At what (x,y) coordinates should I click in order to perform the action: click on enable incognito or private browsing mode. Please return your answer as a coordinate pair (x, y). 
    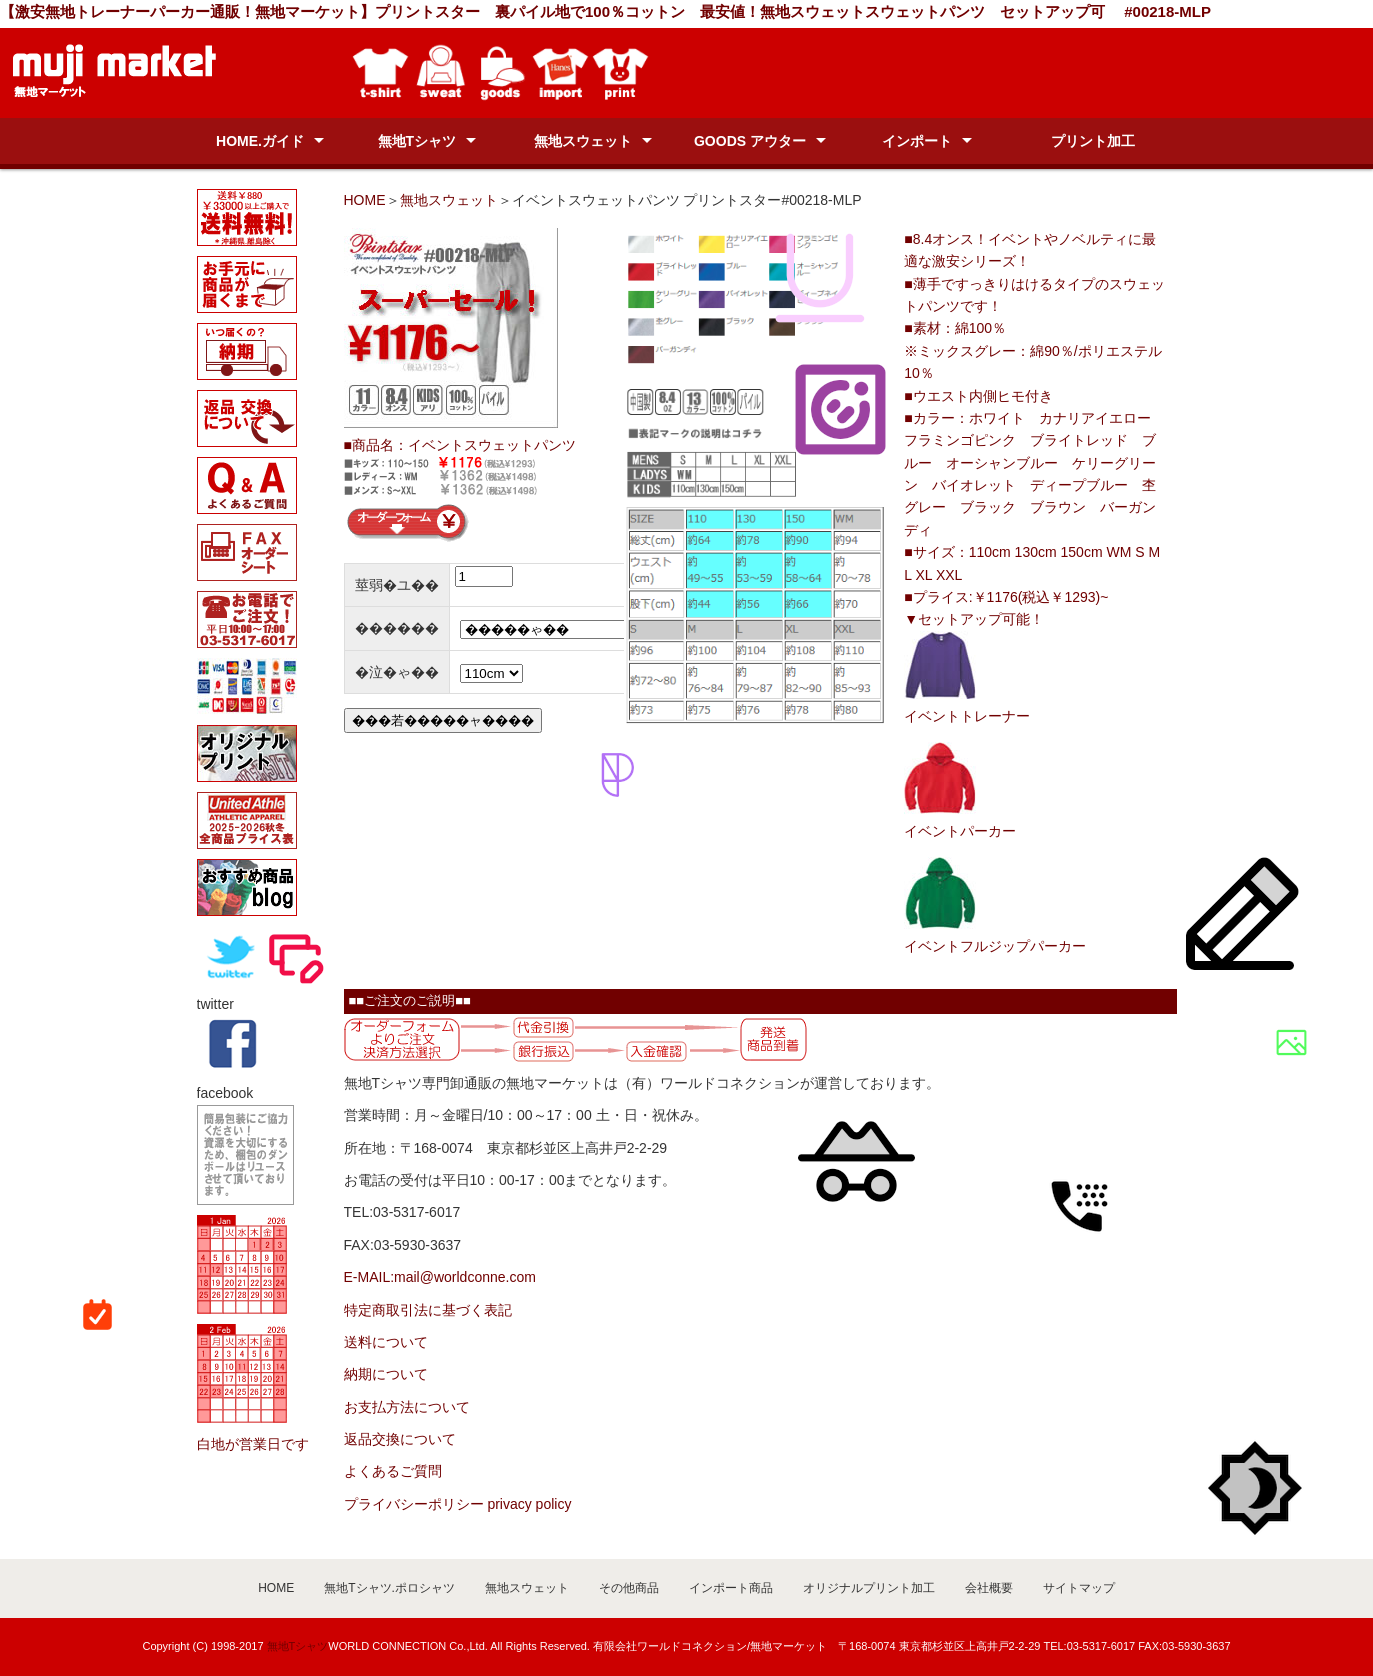
    Looking at the image, I should click on (856, 1161).